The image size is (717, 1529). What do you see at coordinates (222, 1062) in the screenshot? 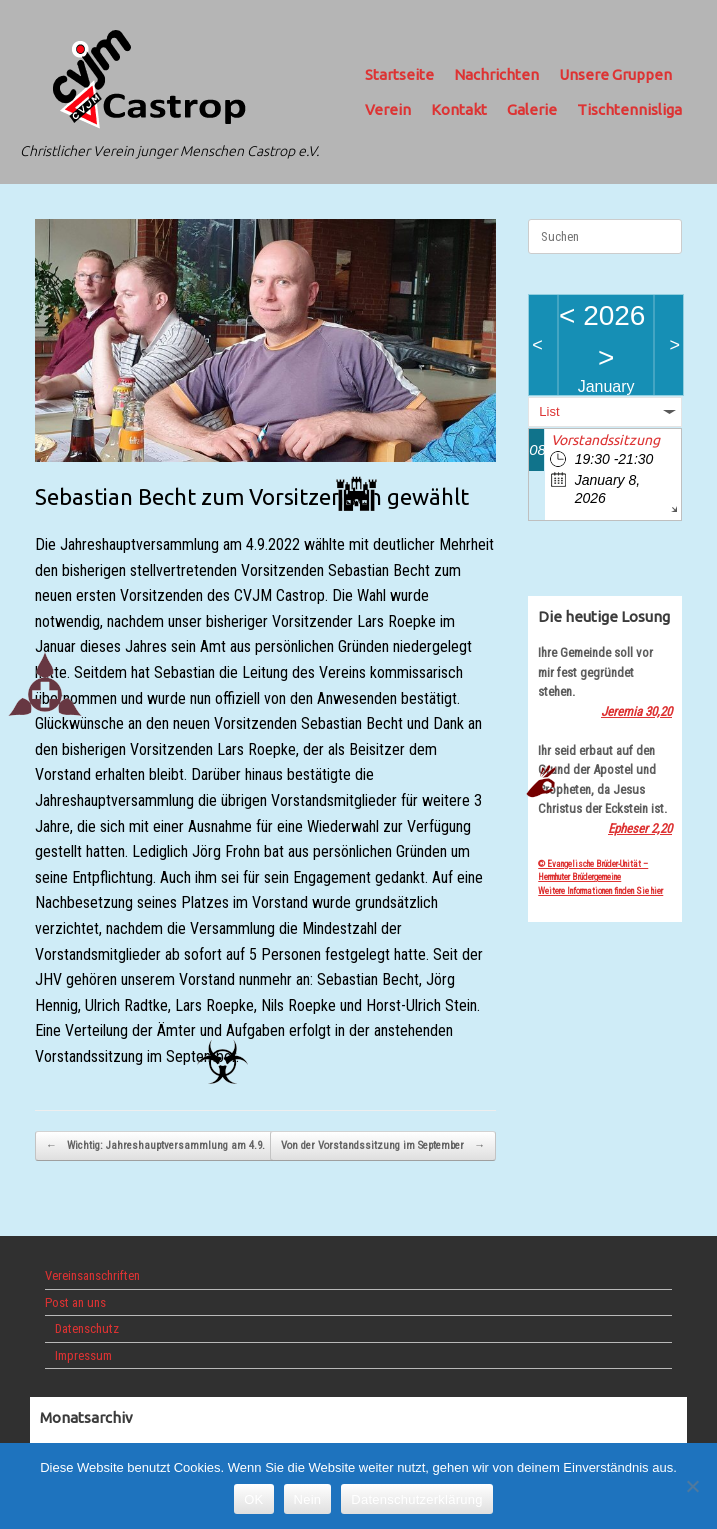
I see `indicates hazardous or dangerous content` at bounding box center [222, 1062].